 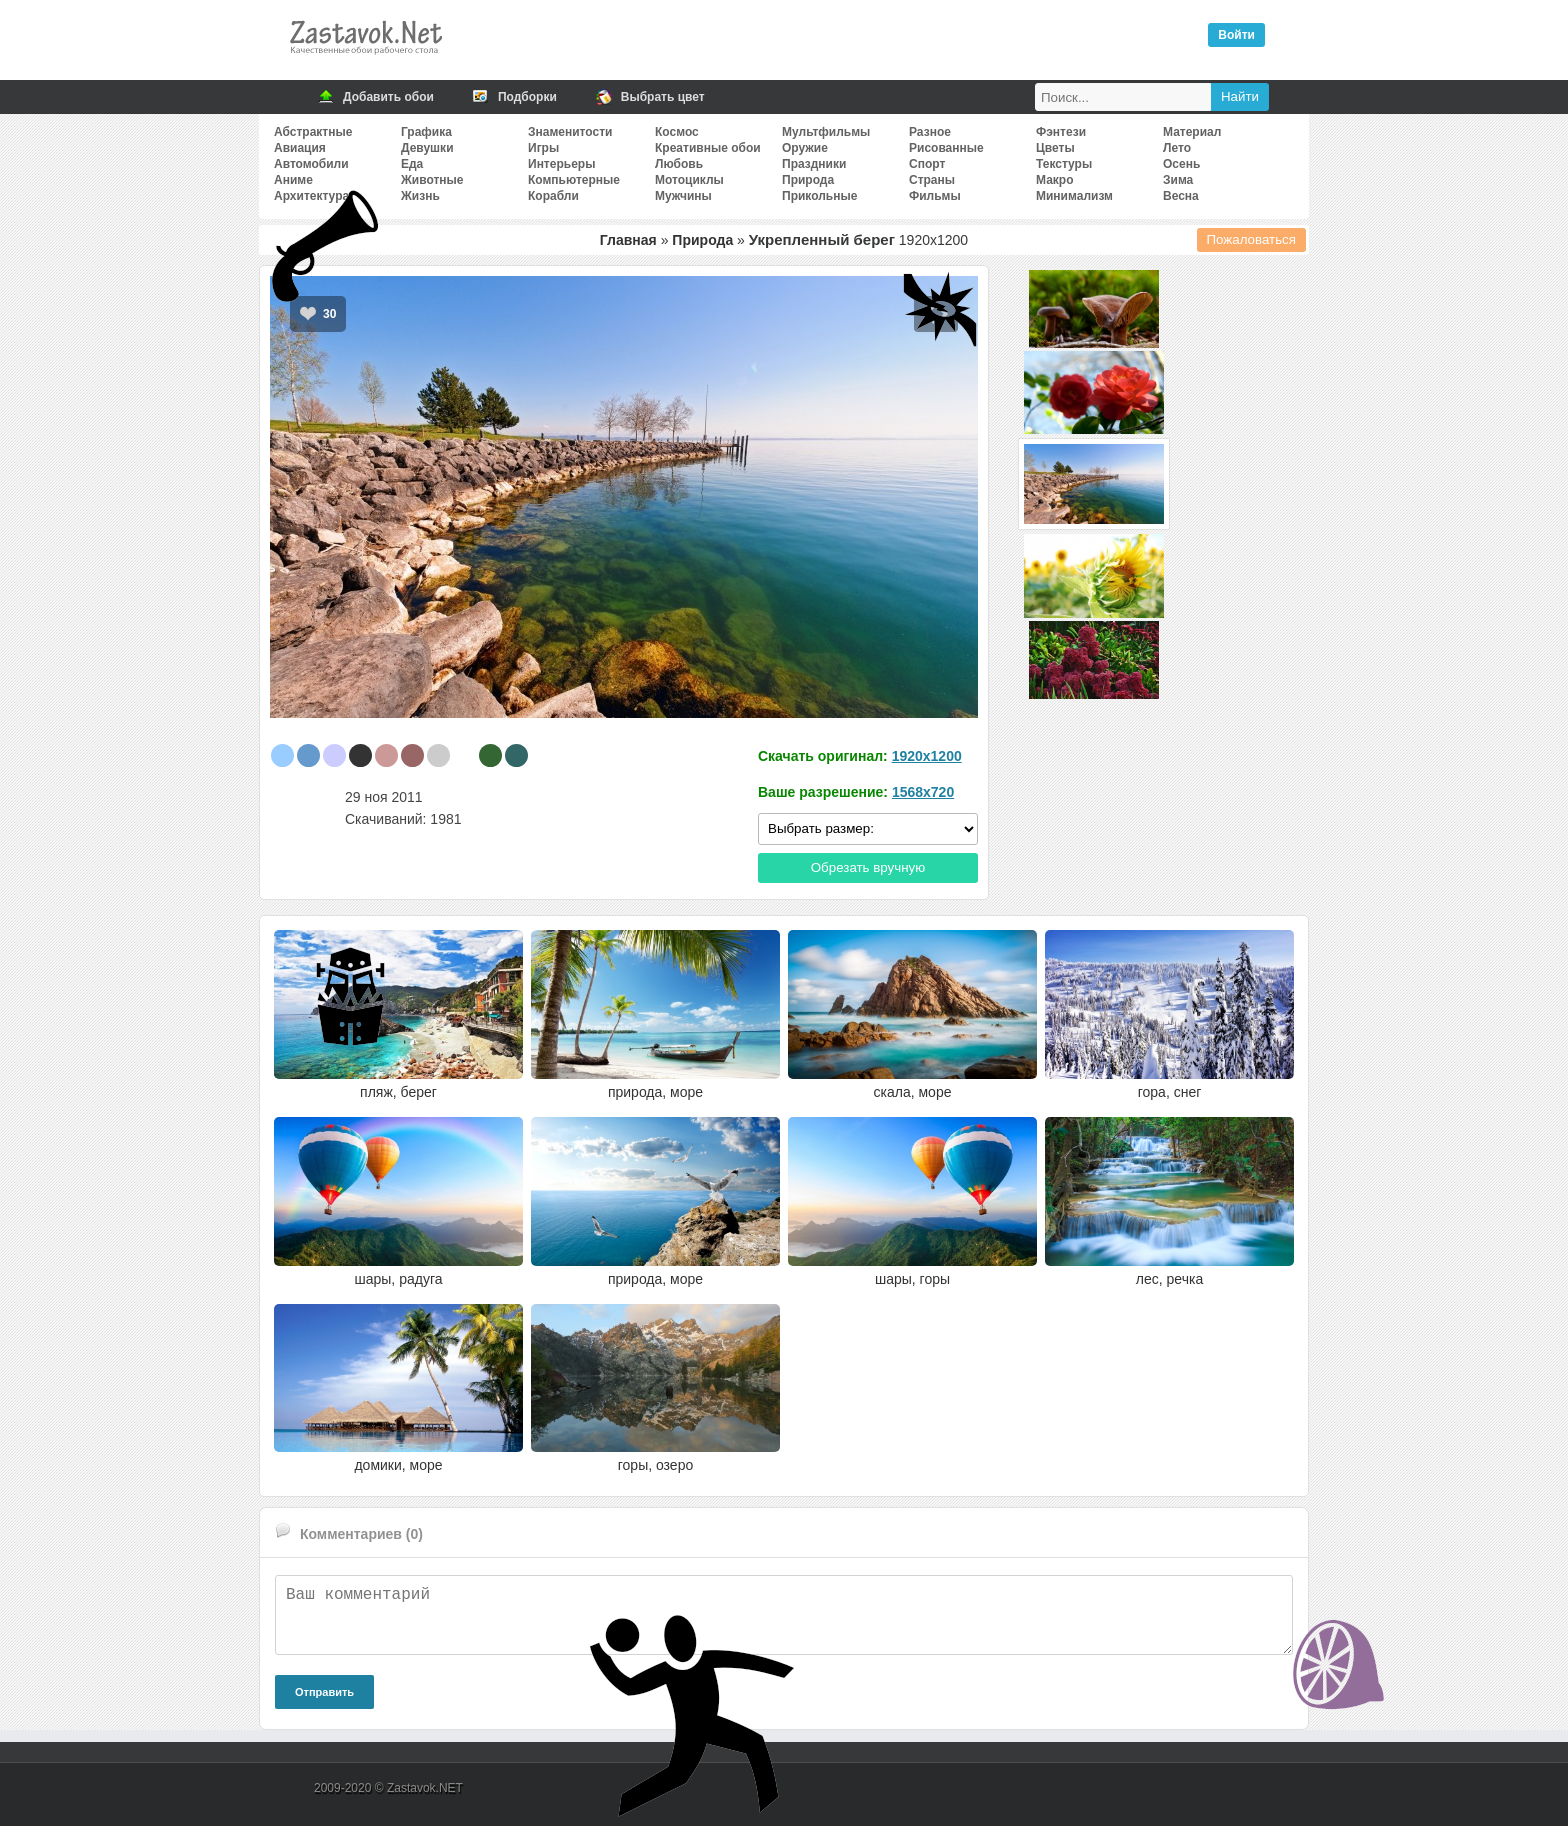 I want to click on select metal golem character or unit, so click(x=350, y=996).